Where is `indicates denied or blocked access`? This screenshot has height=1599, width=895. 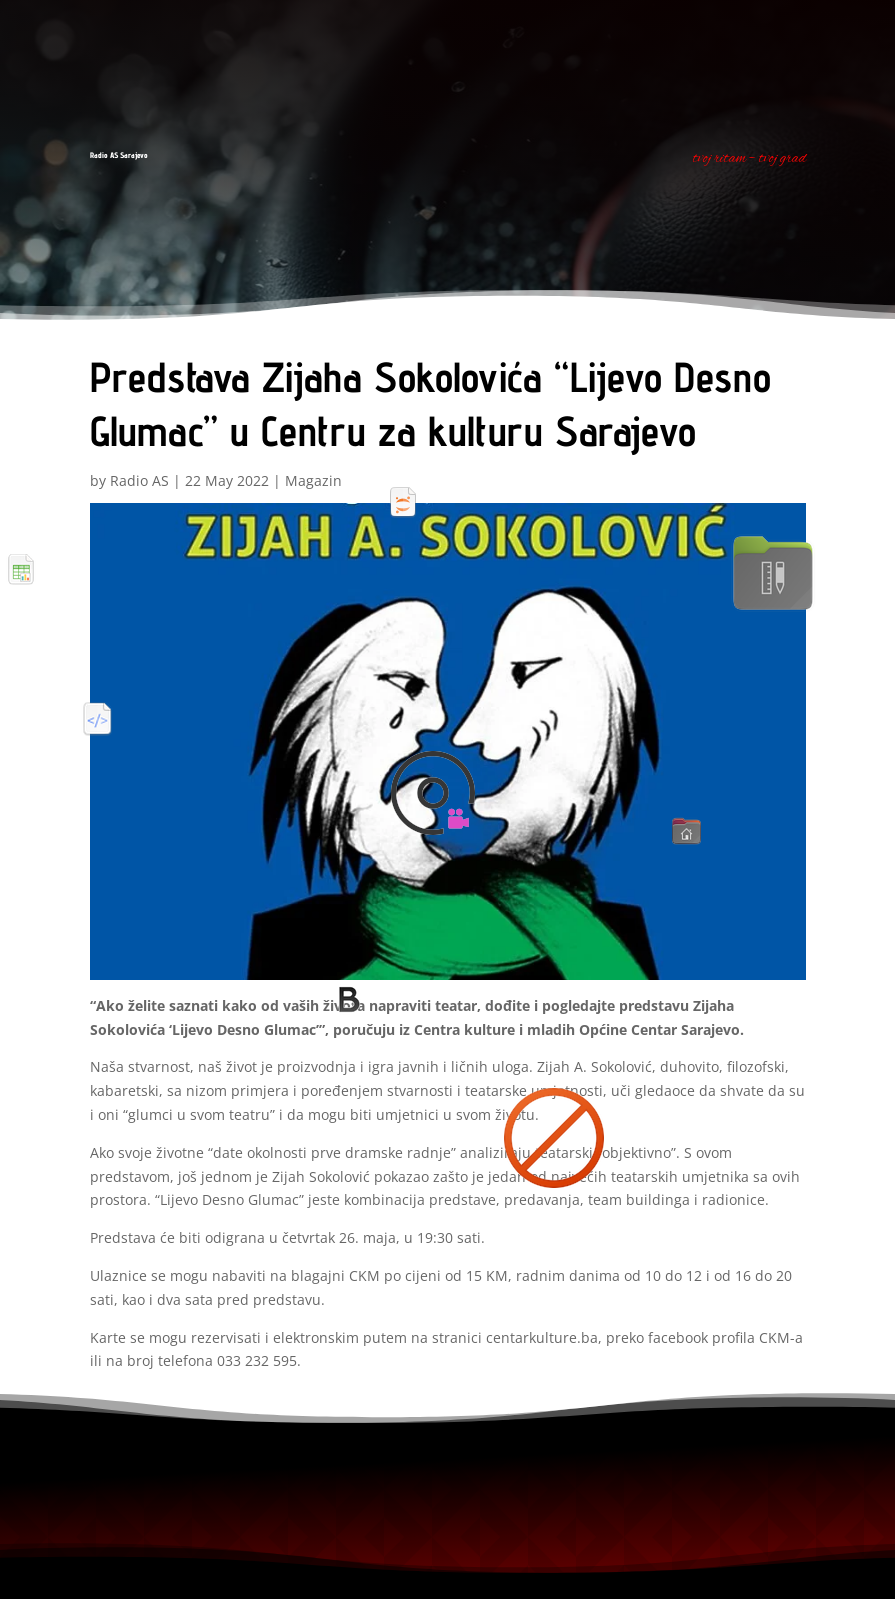 indicates denied or blocked access is located at coordinates (554, 1138).